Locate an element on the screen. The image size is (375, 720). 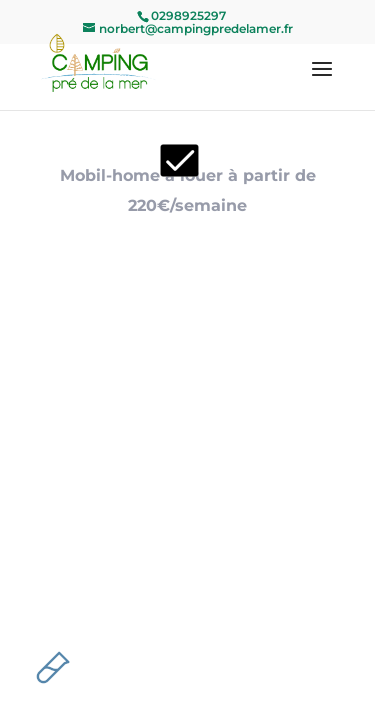
adjust opacity or transparency settings is located at coordinates (57, 44).